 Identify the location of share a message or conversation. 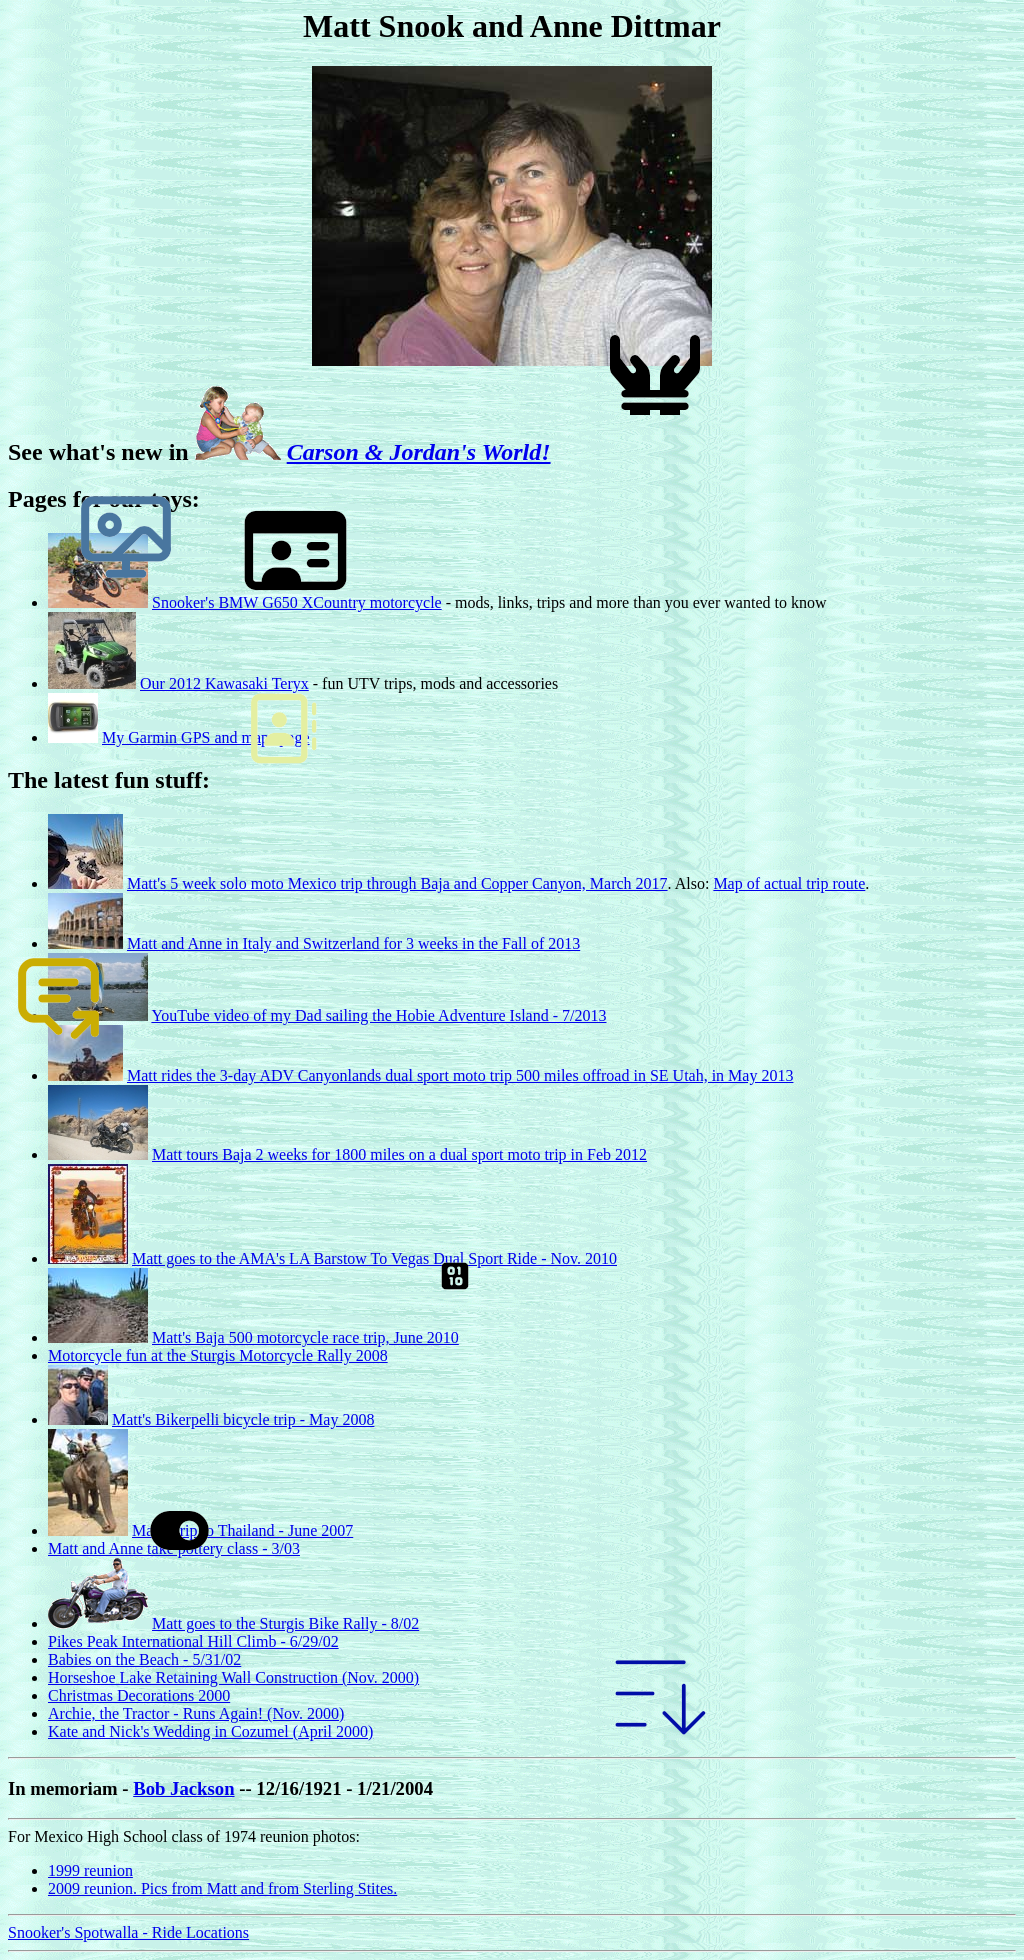
(58, 994).